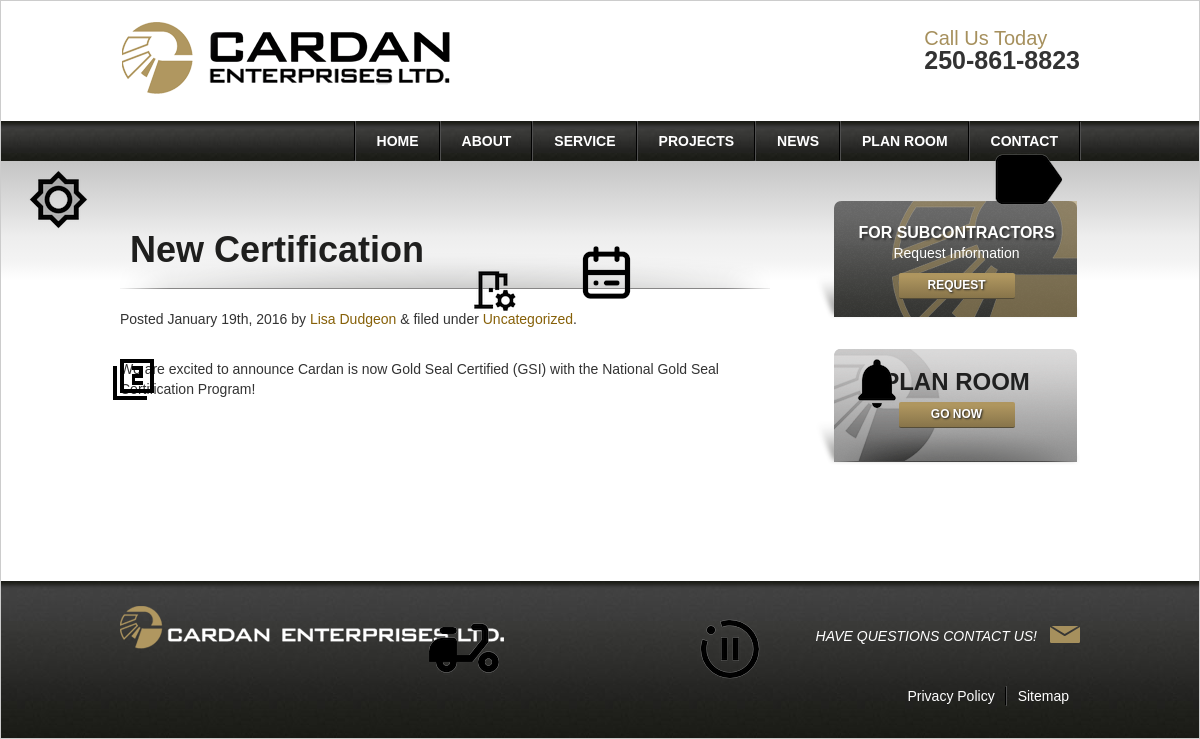  Describe the element at coordinates (730, 649) in the screenshot. I see `motion photo playback is paused` at that location.